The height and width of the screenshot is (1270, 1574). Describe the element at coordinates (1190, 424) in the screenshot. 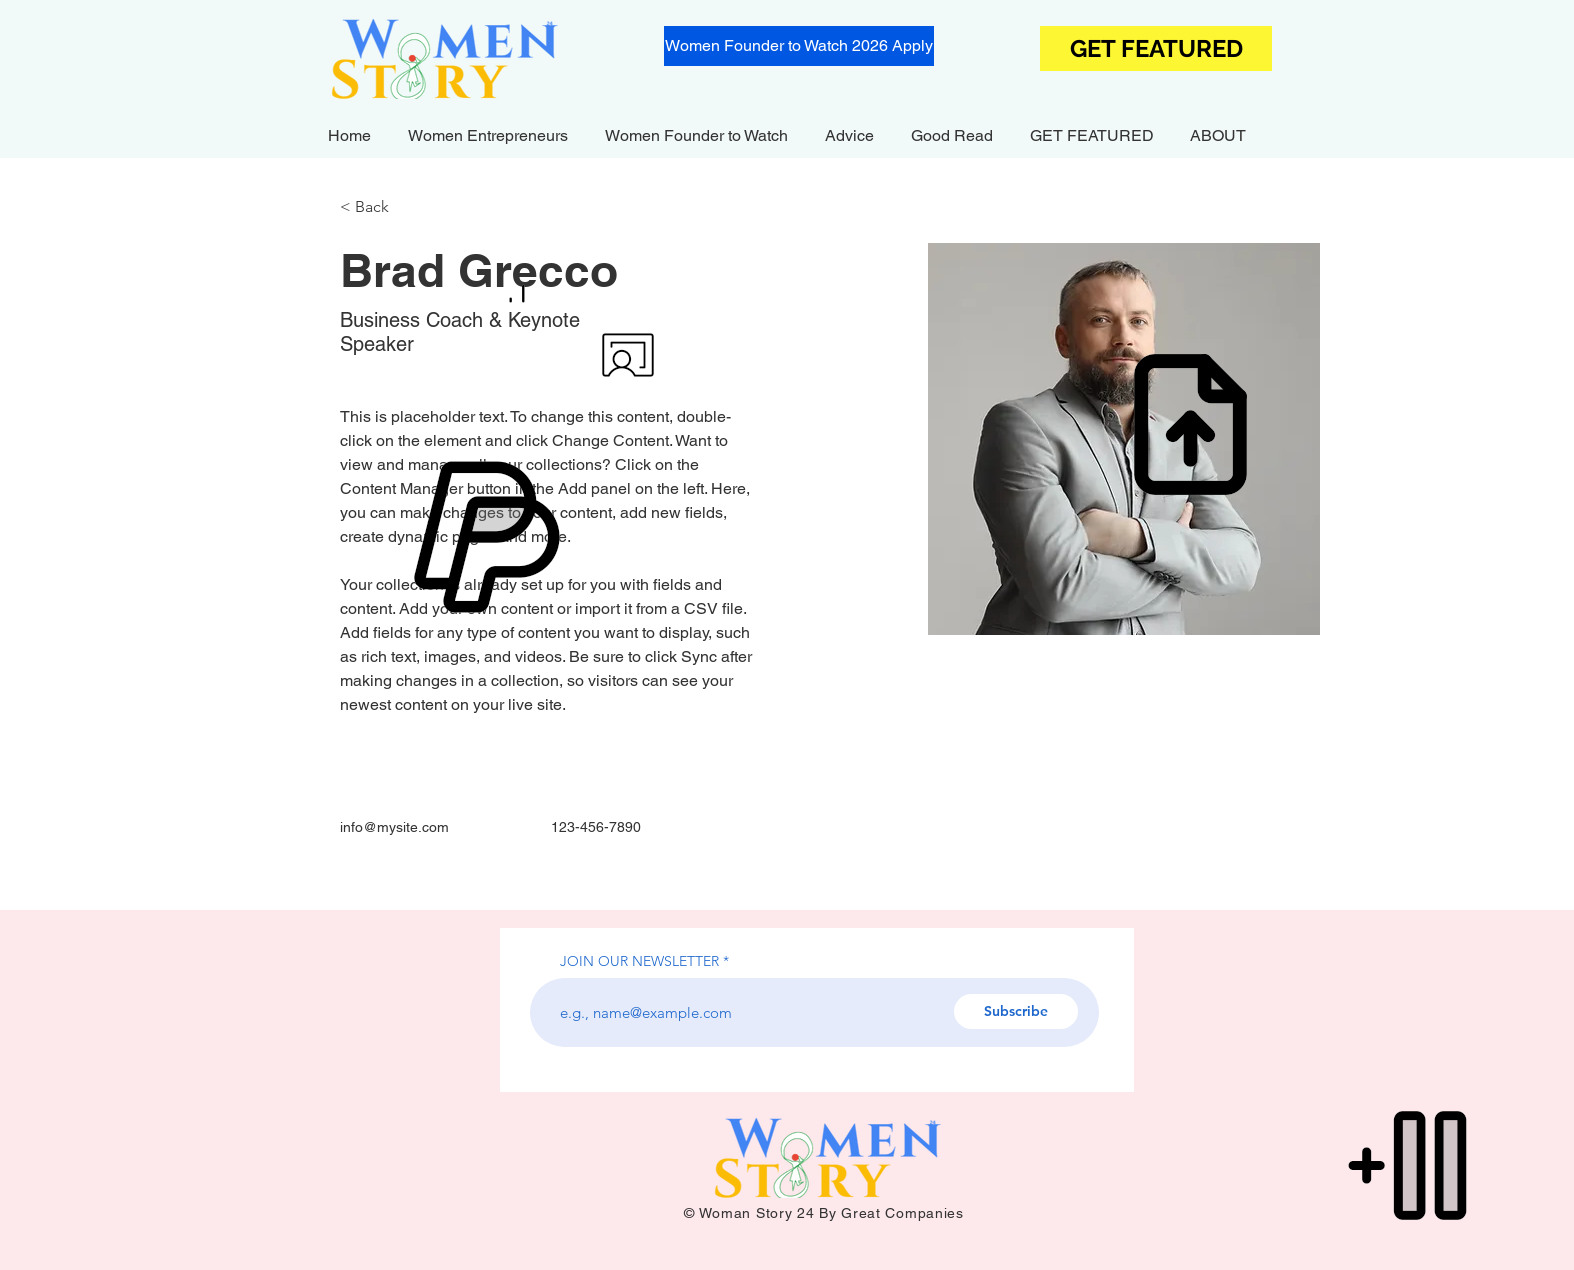

I see `upload a file from your device` at that location.